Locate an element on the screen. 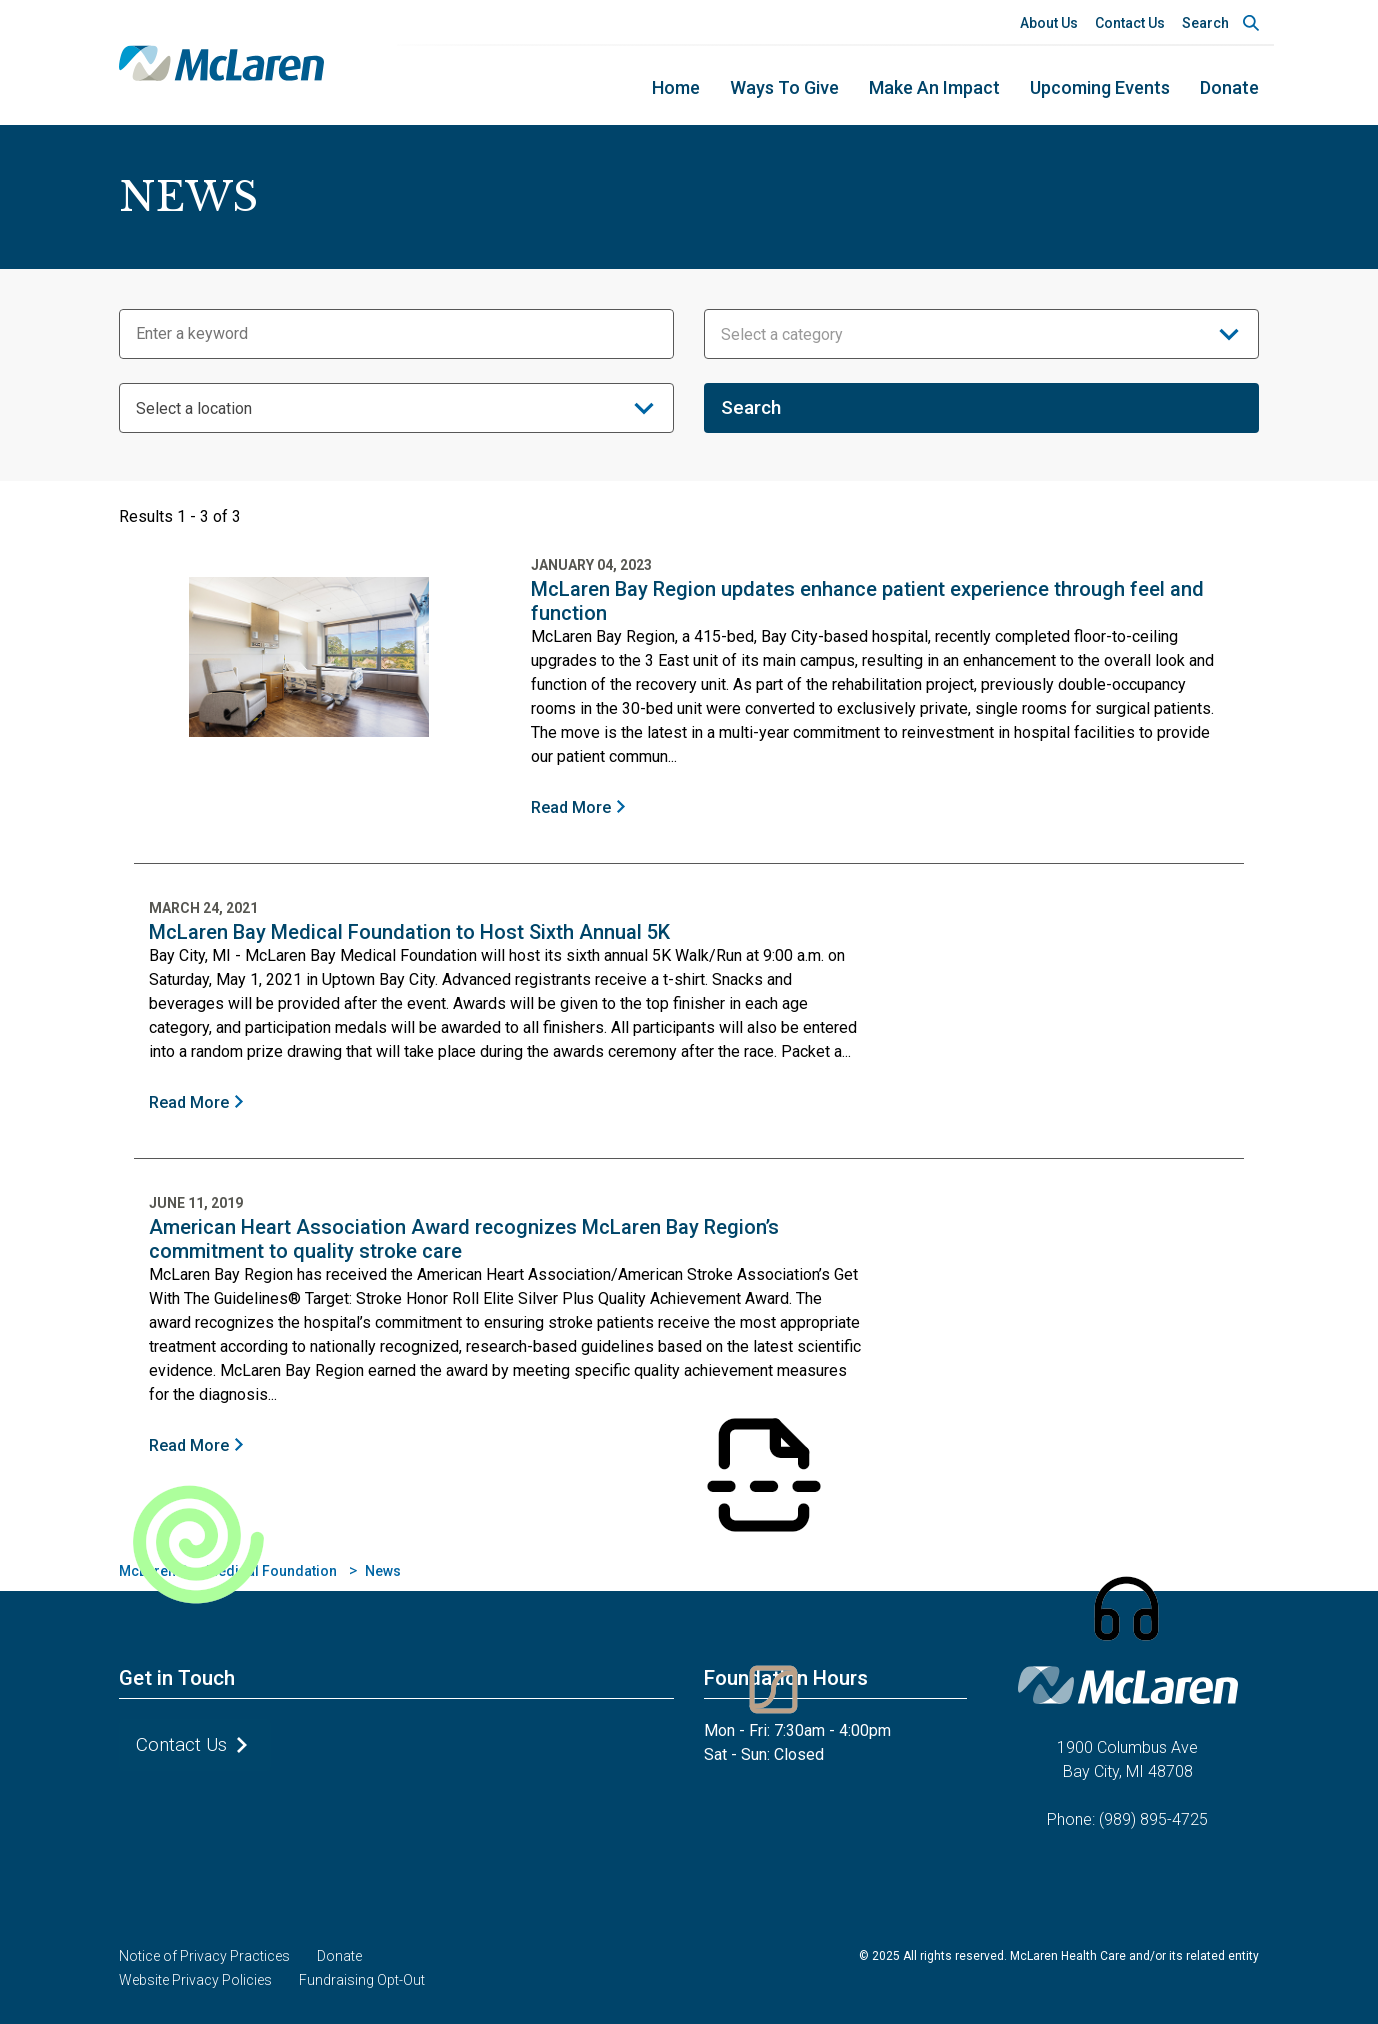 Image resolution: width=1378 pixels, height=2024 pixels. indicates loading or processing in progress is located at coordinates (198, 1544).